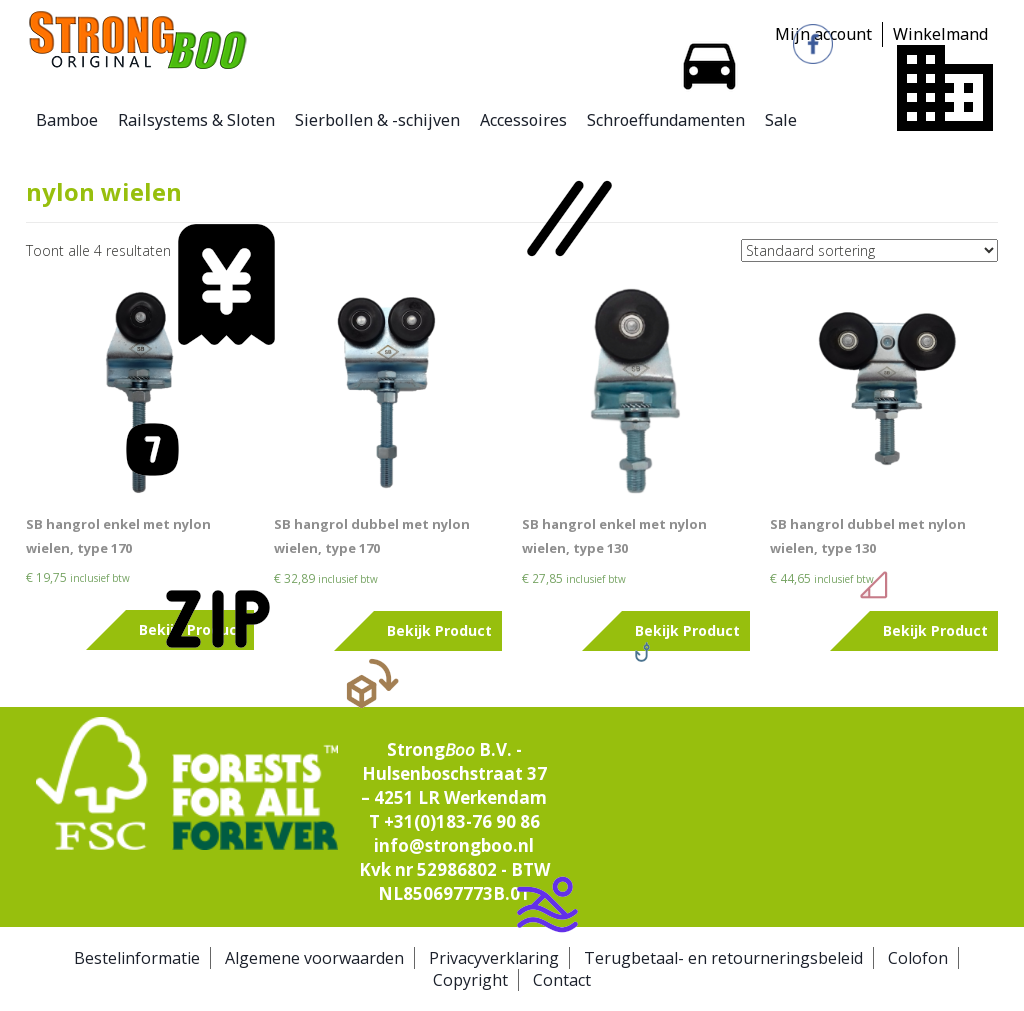 Image resolution: width=1024 pixels, height=1011 pixels. What do you see at coordinates (642, 652) in the screenshot?
I see `fishing or angling activity` at bounding box center [642, 652].